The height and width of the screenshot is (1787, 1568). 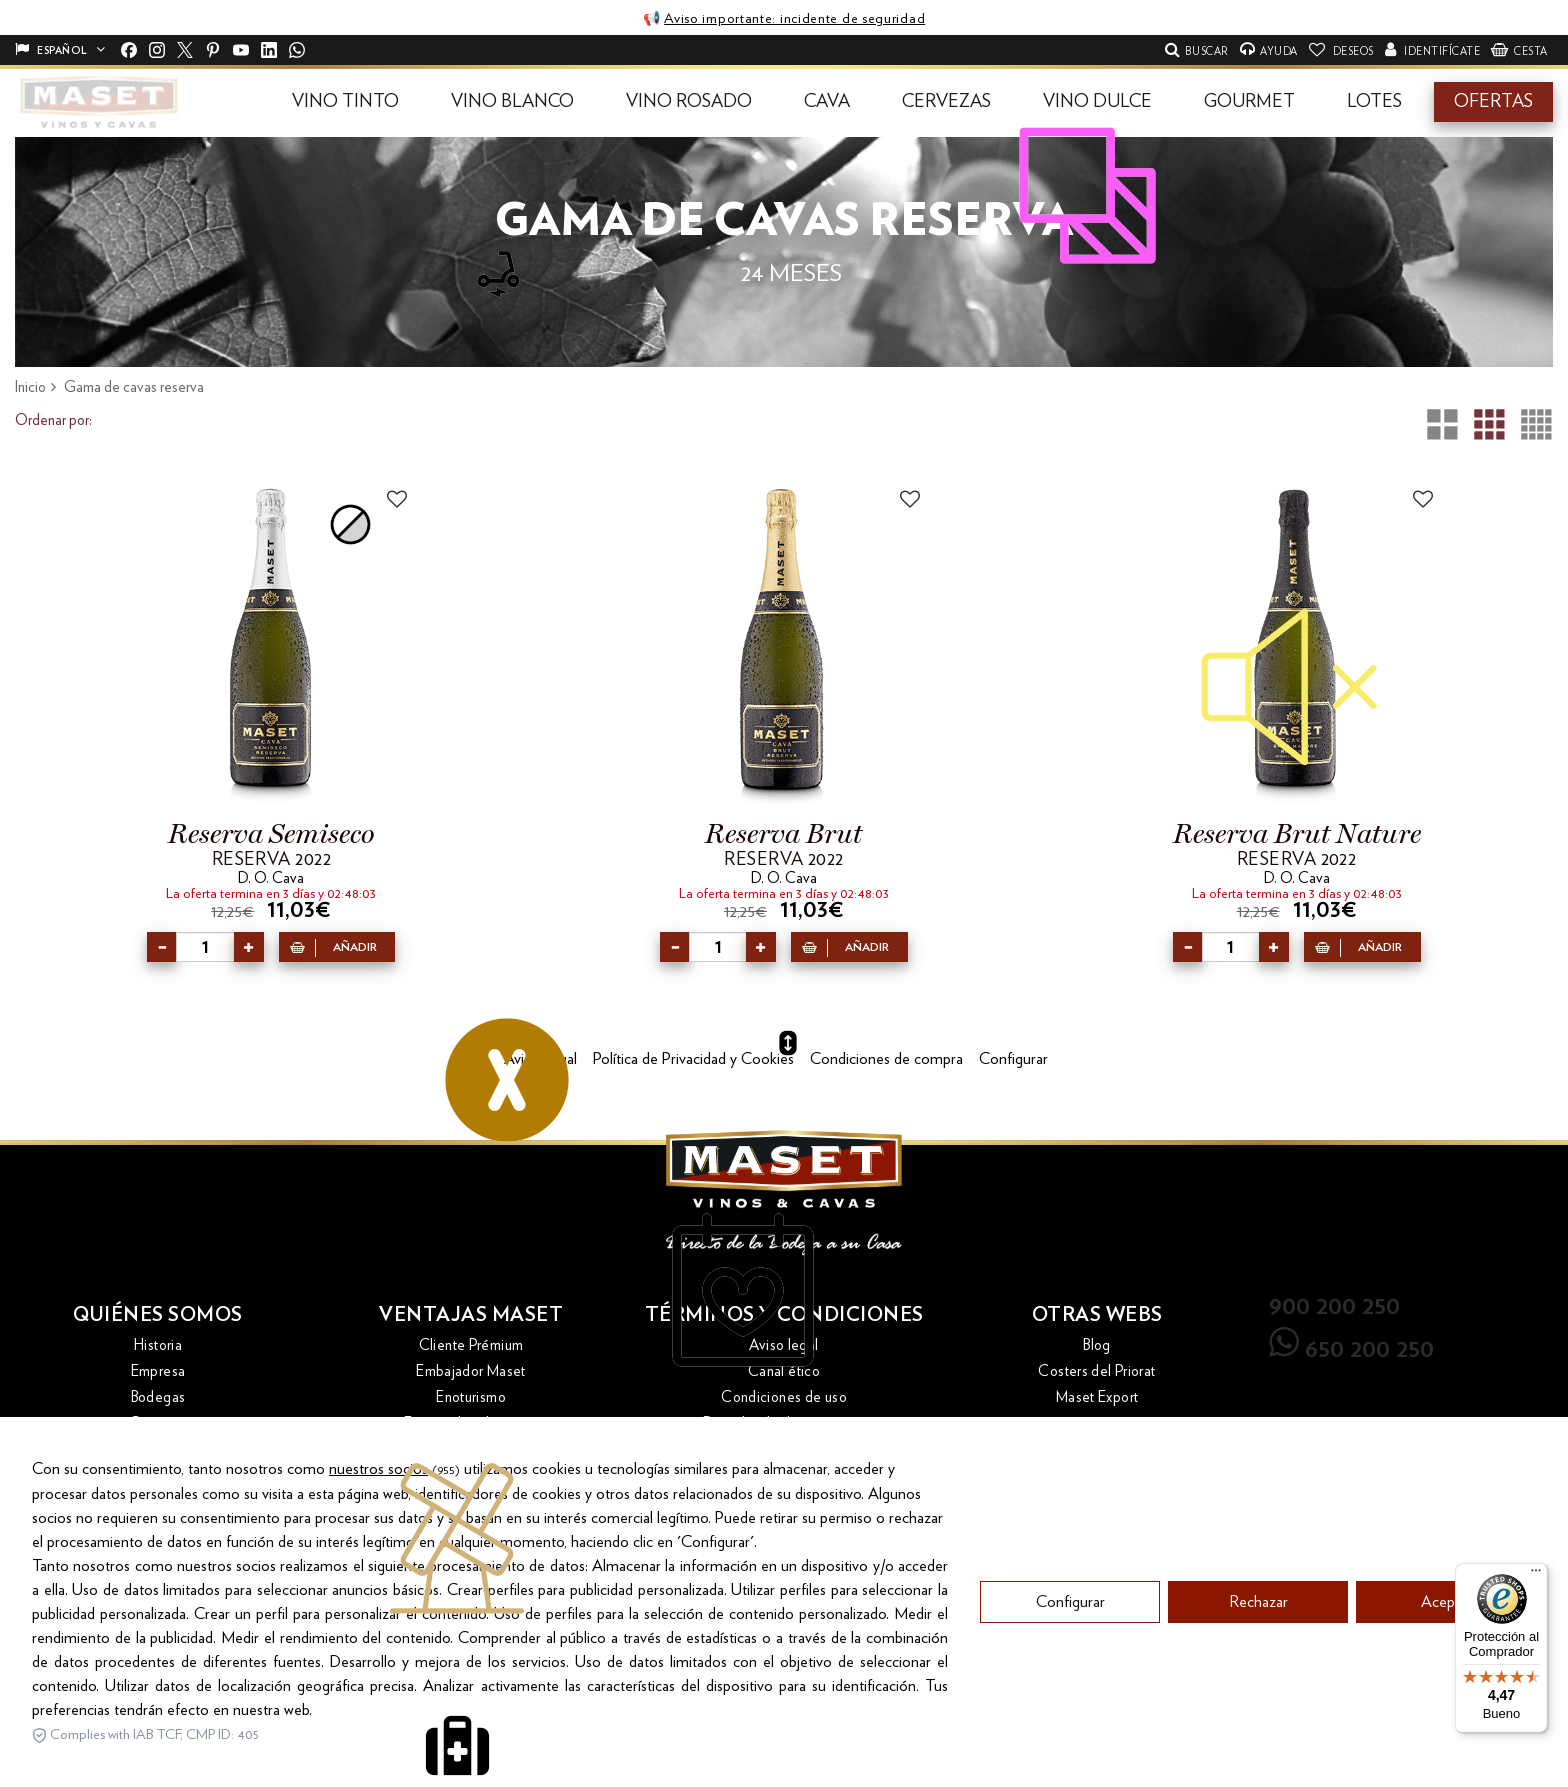 What do you see at coordinates (498, 274) in the screenshot?
I see `select electric scooter as transportation mode` at bounding box center [498, 274].